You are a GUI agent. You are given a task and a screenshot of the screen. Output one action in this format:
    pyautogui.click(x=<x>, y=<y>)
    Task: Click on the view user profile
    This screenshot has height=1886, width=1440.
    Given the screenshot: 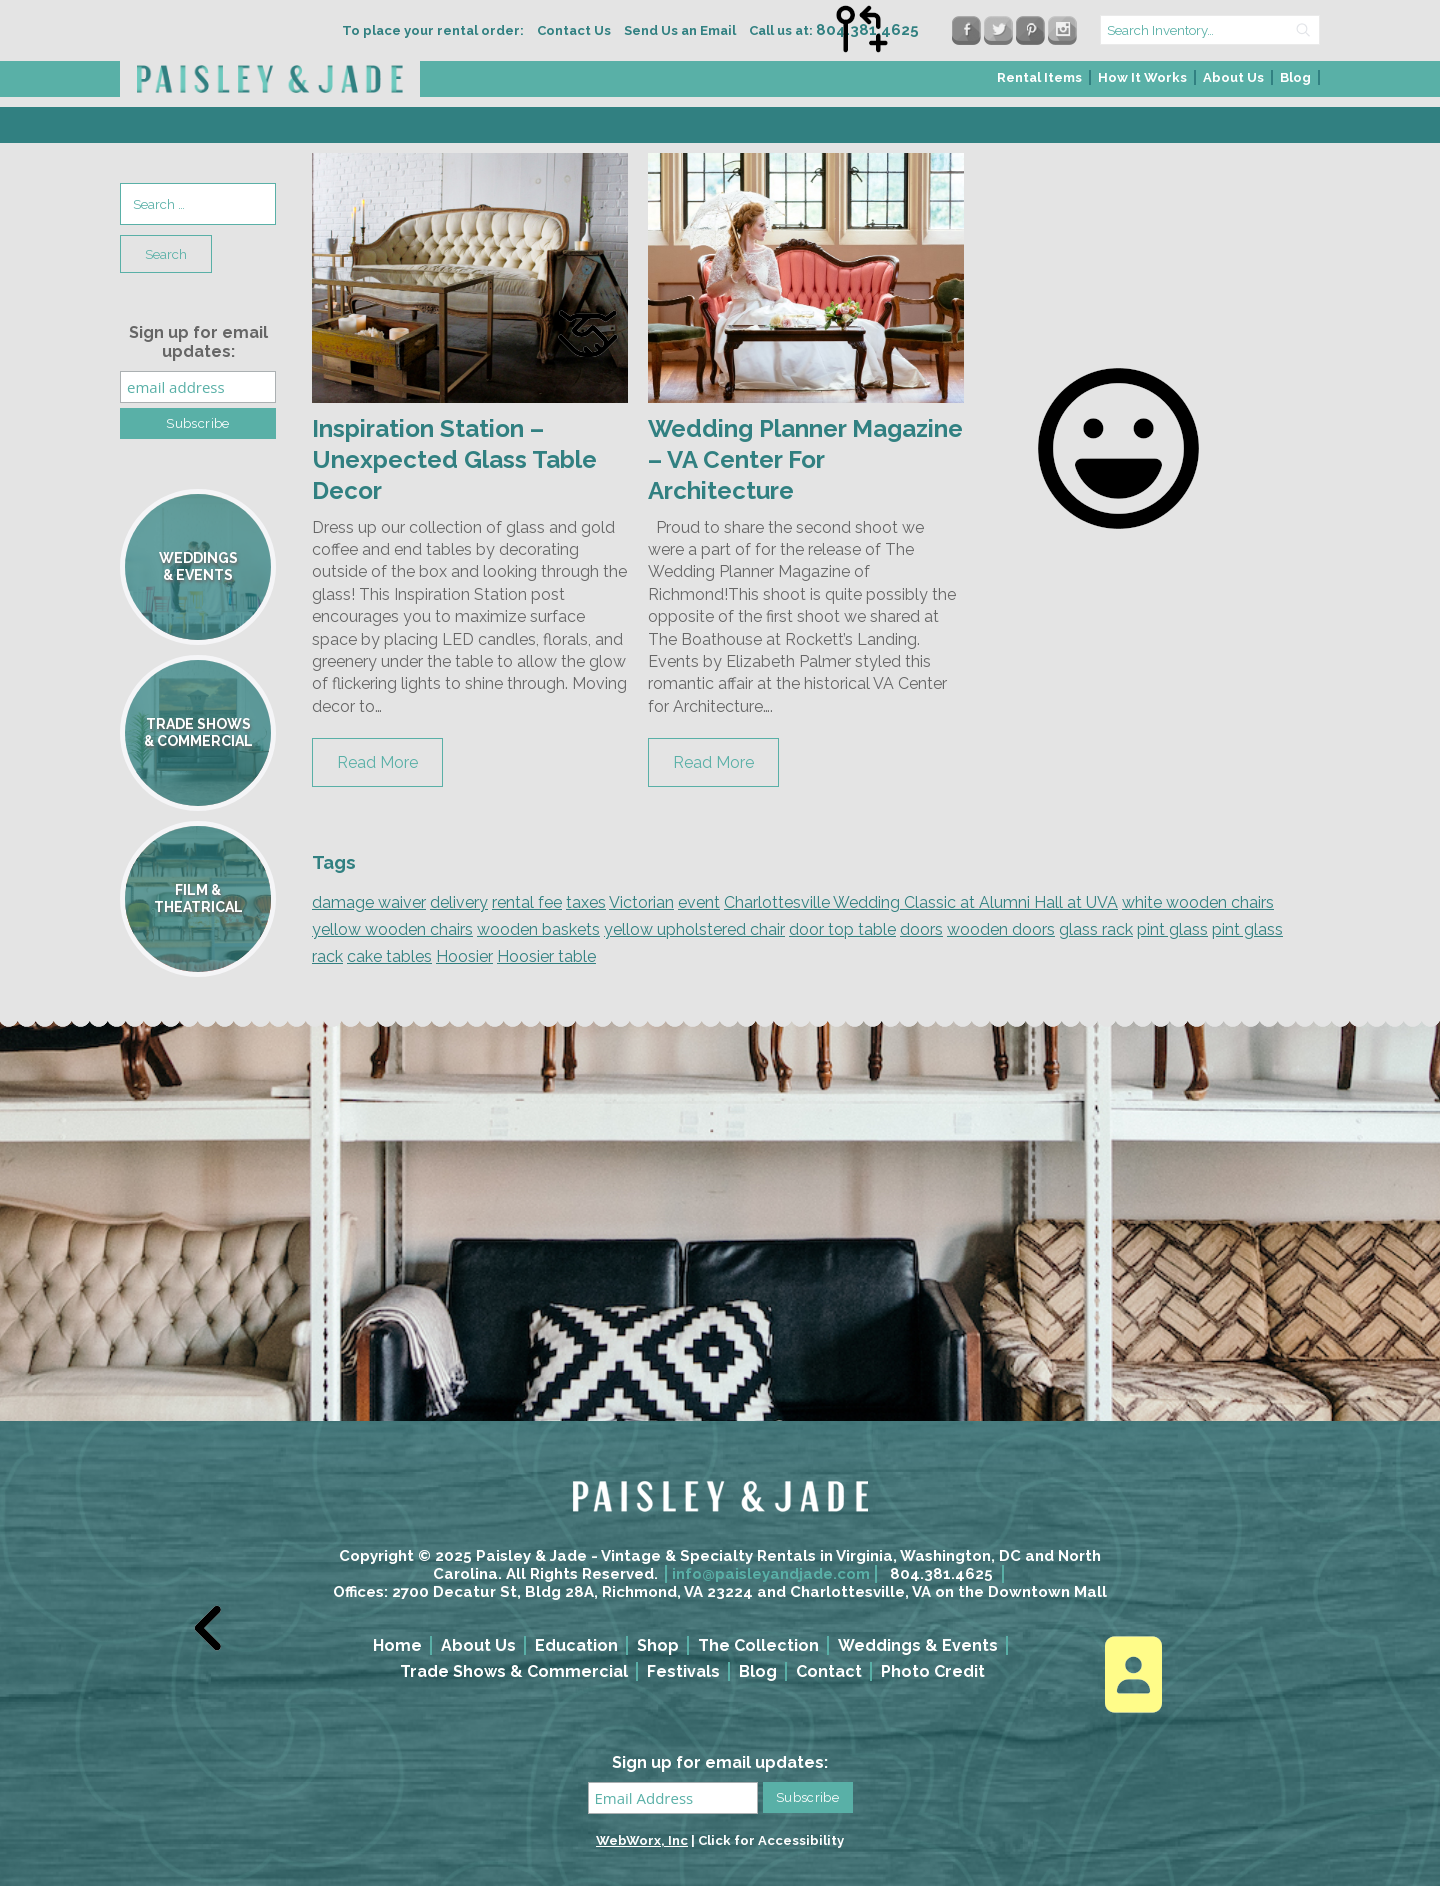 What is the action you would take?
    pyautogui.click(x=1133, y=1674)
    